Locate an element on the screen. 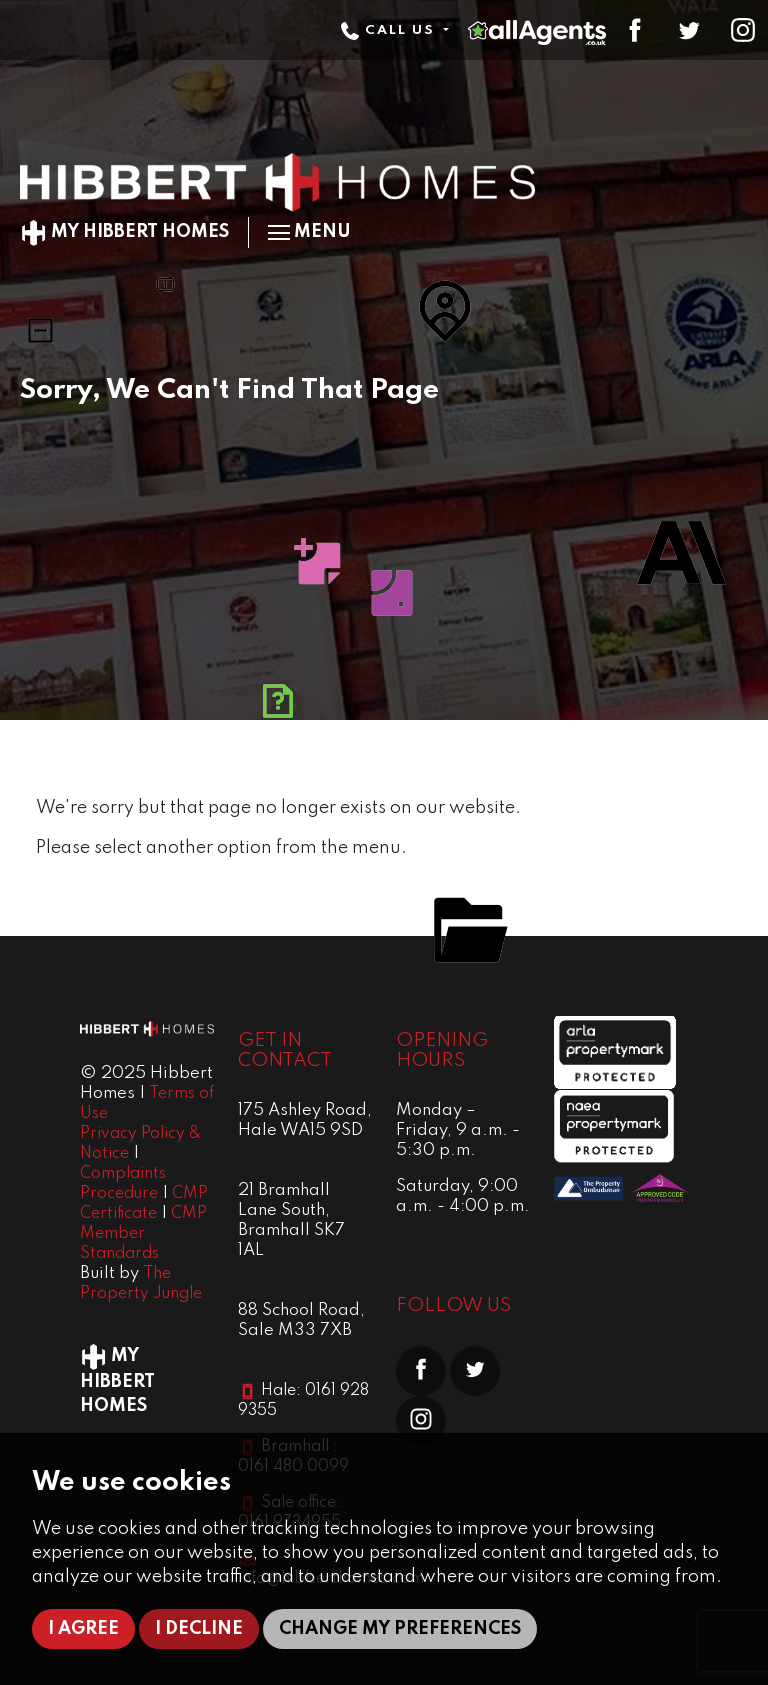  view your current location on the map is located at coordinates (445, 309).